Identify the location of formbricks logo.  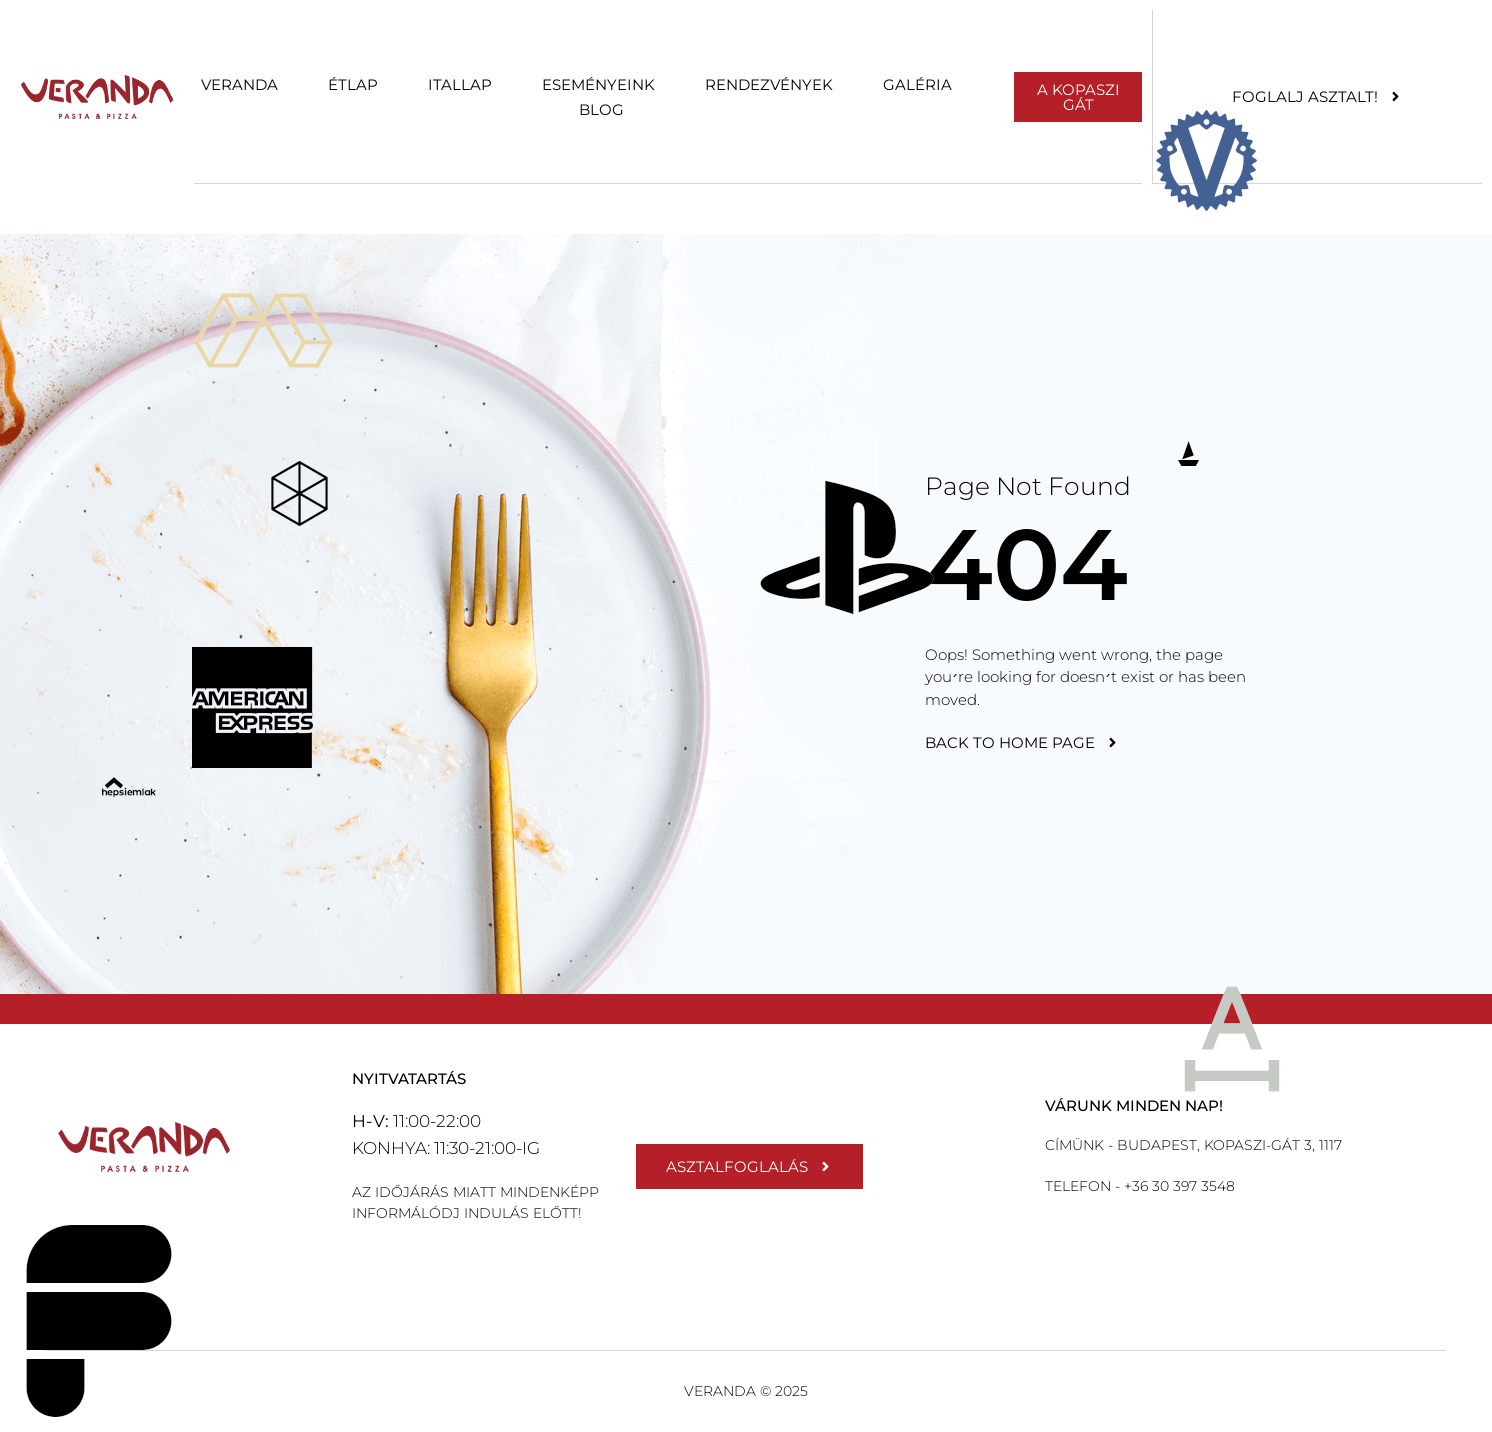
(99, 1321).